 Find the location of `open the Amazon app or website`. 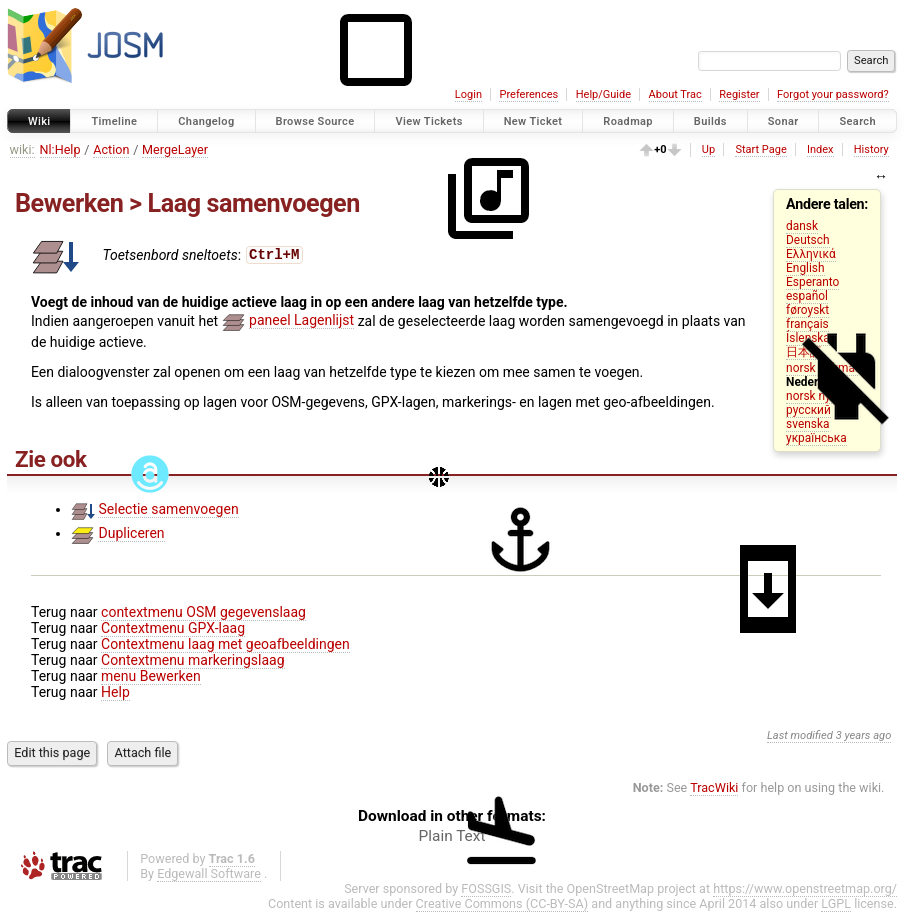

open the Amazon app or website is located at coordinates (150, 474).